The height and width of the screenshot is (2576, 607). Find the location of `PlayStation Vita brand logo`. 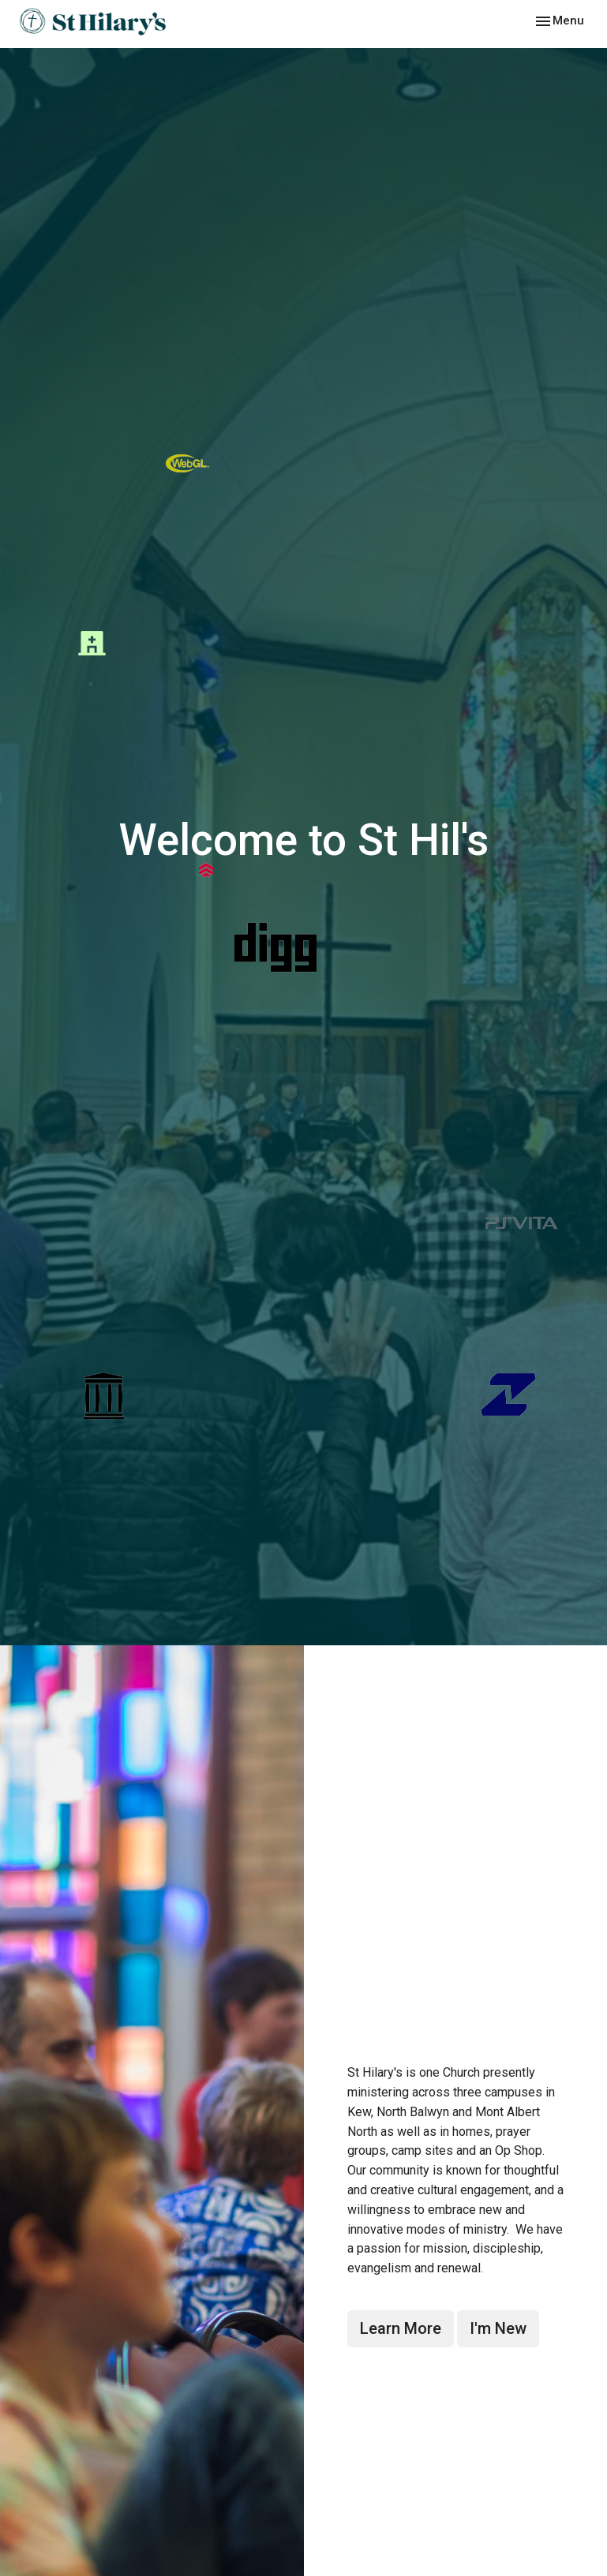

PlayStation Vita brand logo is located at coordinates (521, 1223).